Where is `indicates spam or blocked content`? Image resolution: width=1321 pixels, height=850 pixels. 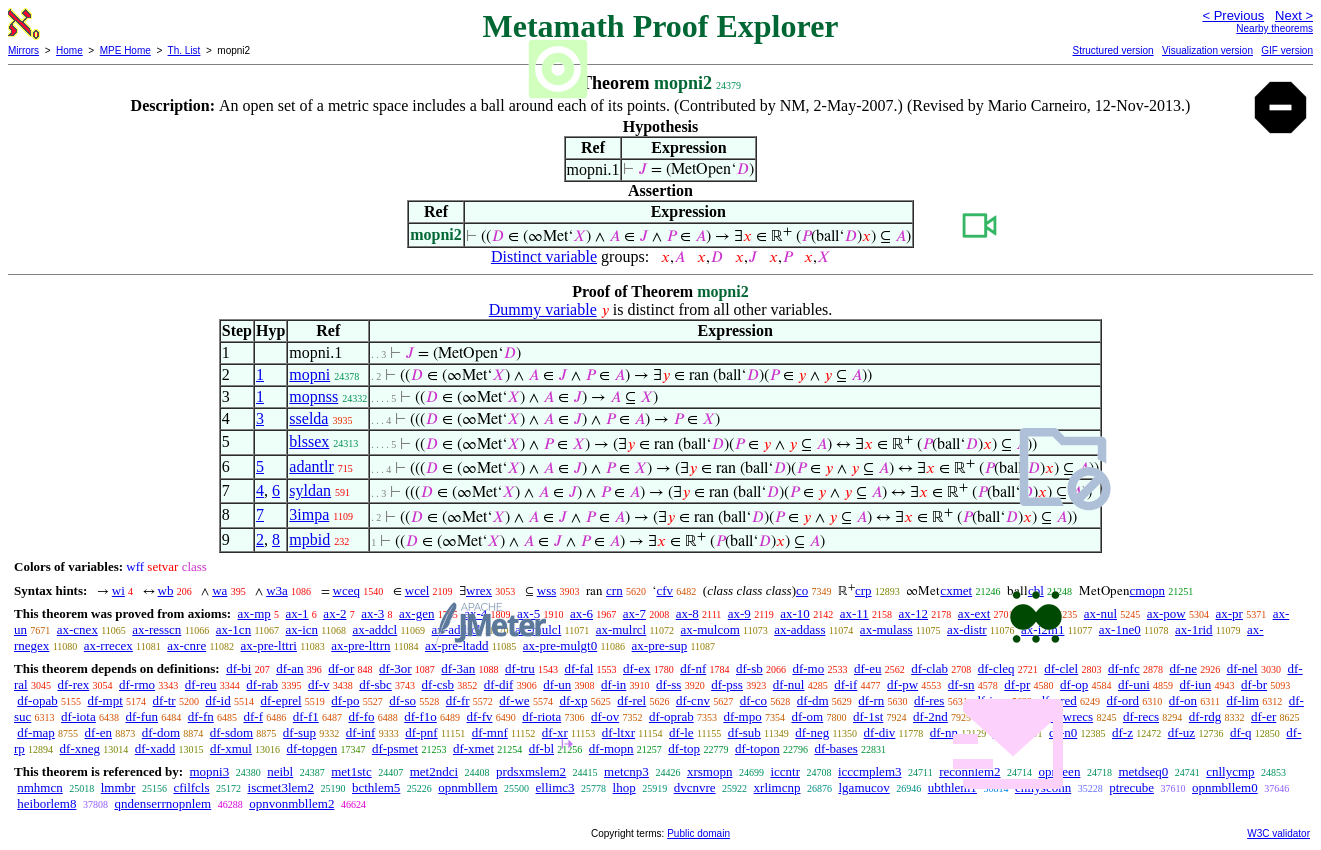
indicates spam or blocked content is located at coordinates (1280, 107).